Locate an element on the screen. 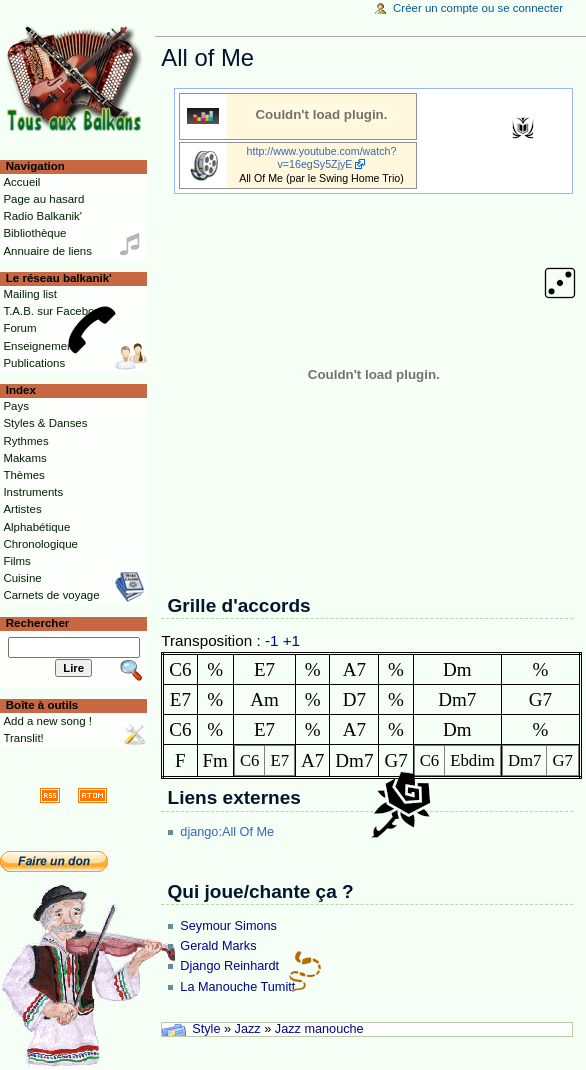 The height and width of the screenshot is (1070, 586). roll dice or randomize selection is located at coordinates (560, 283).